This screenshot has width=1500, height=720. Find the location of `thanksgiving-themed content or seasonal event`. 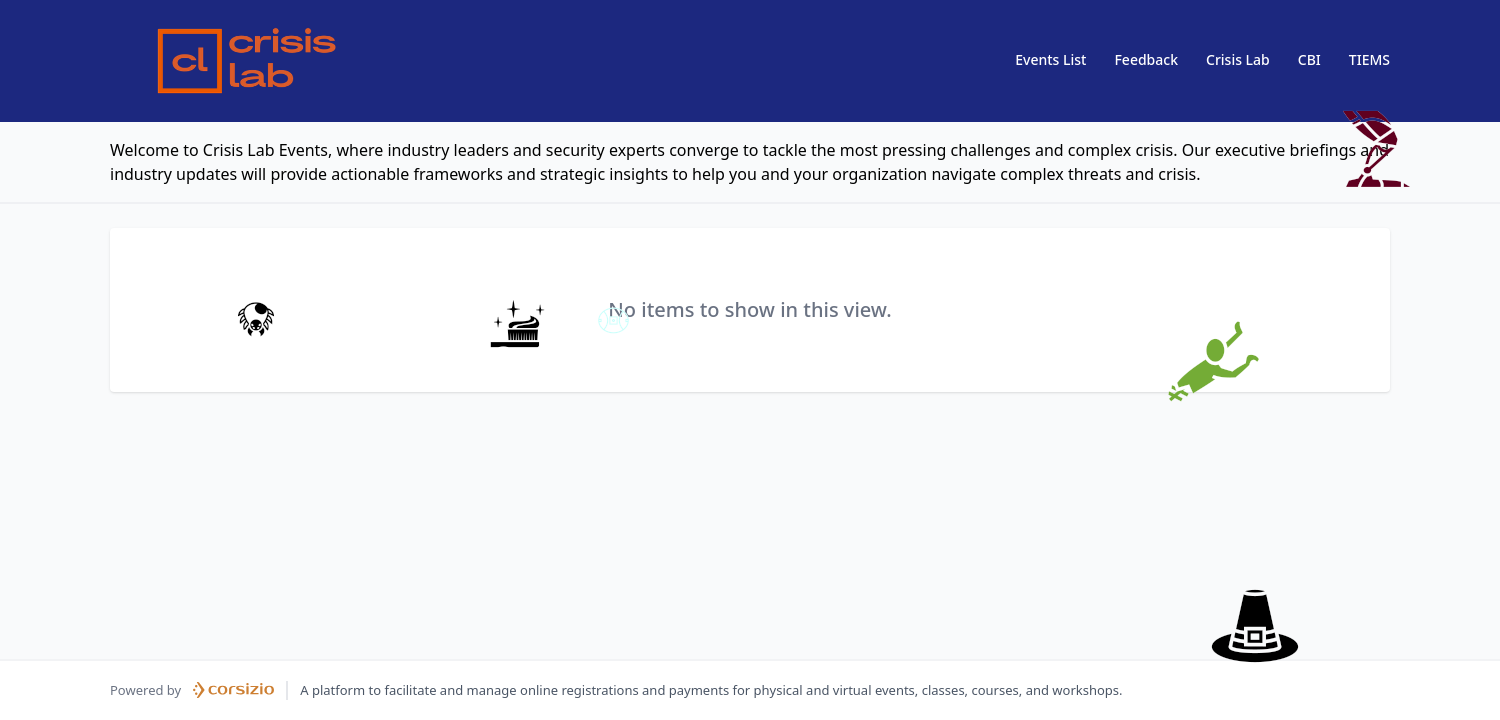

thanksgiving-themed content or seasonal event is located at coordinates (1255, 626).